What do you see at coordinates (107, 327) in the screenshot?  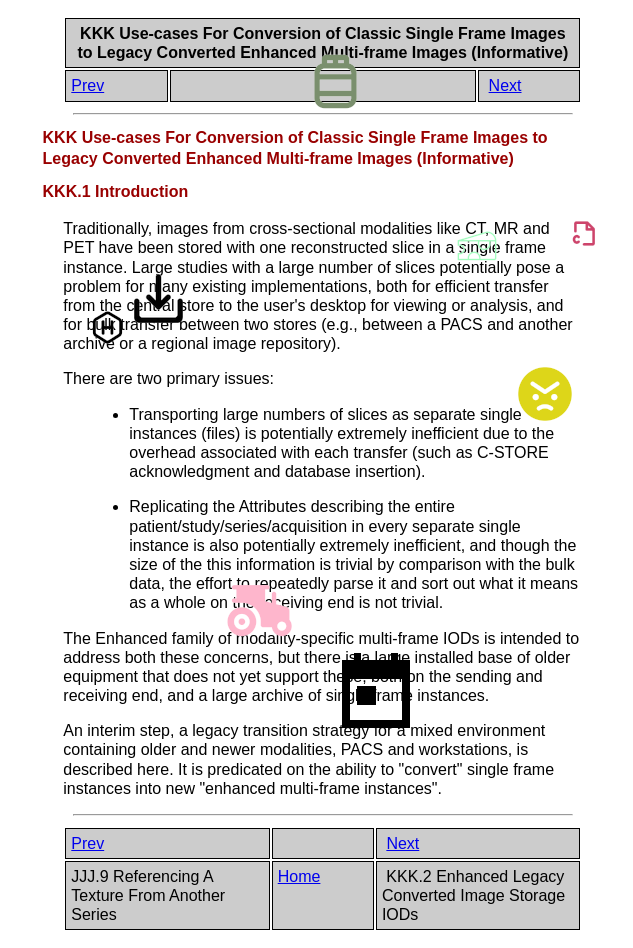 I see `open Hexo blogging framework` at bounding box center [107, 327].